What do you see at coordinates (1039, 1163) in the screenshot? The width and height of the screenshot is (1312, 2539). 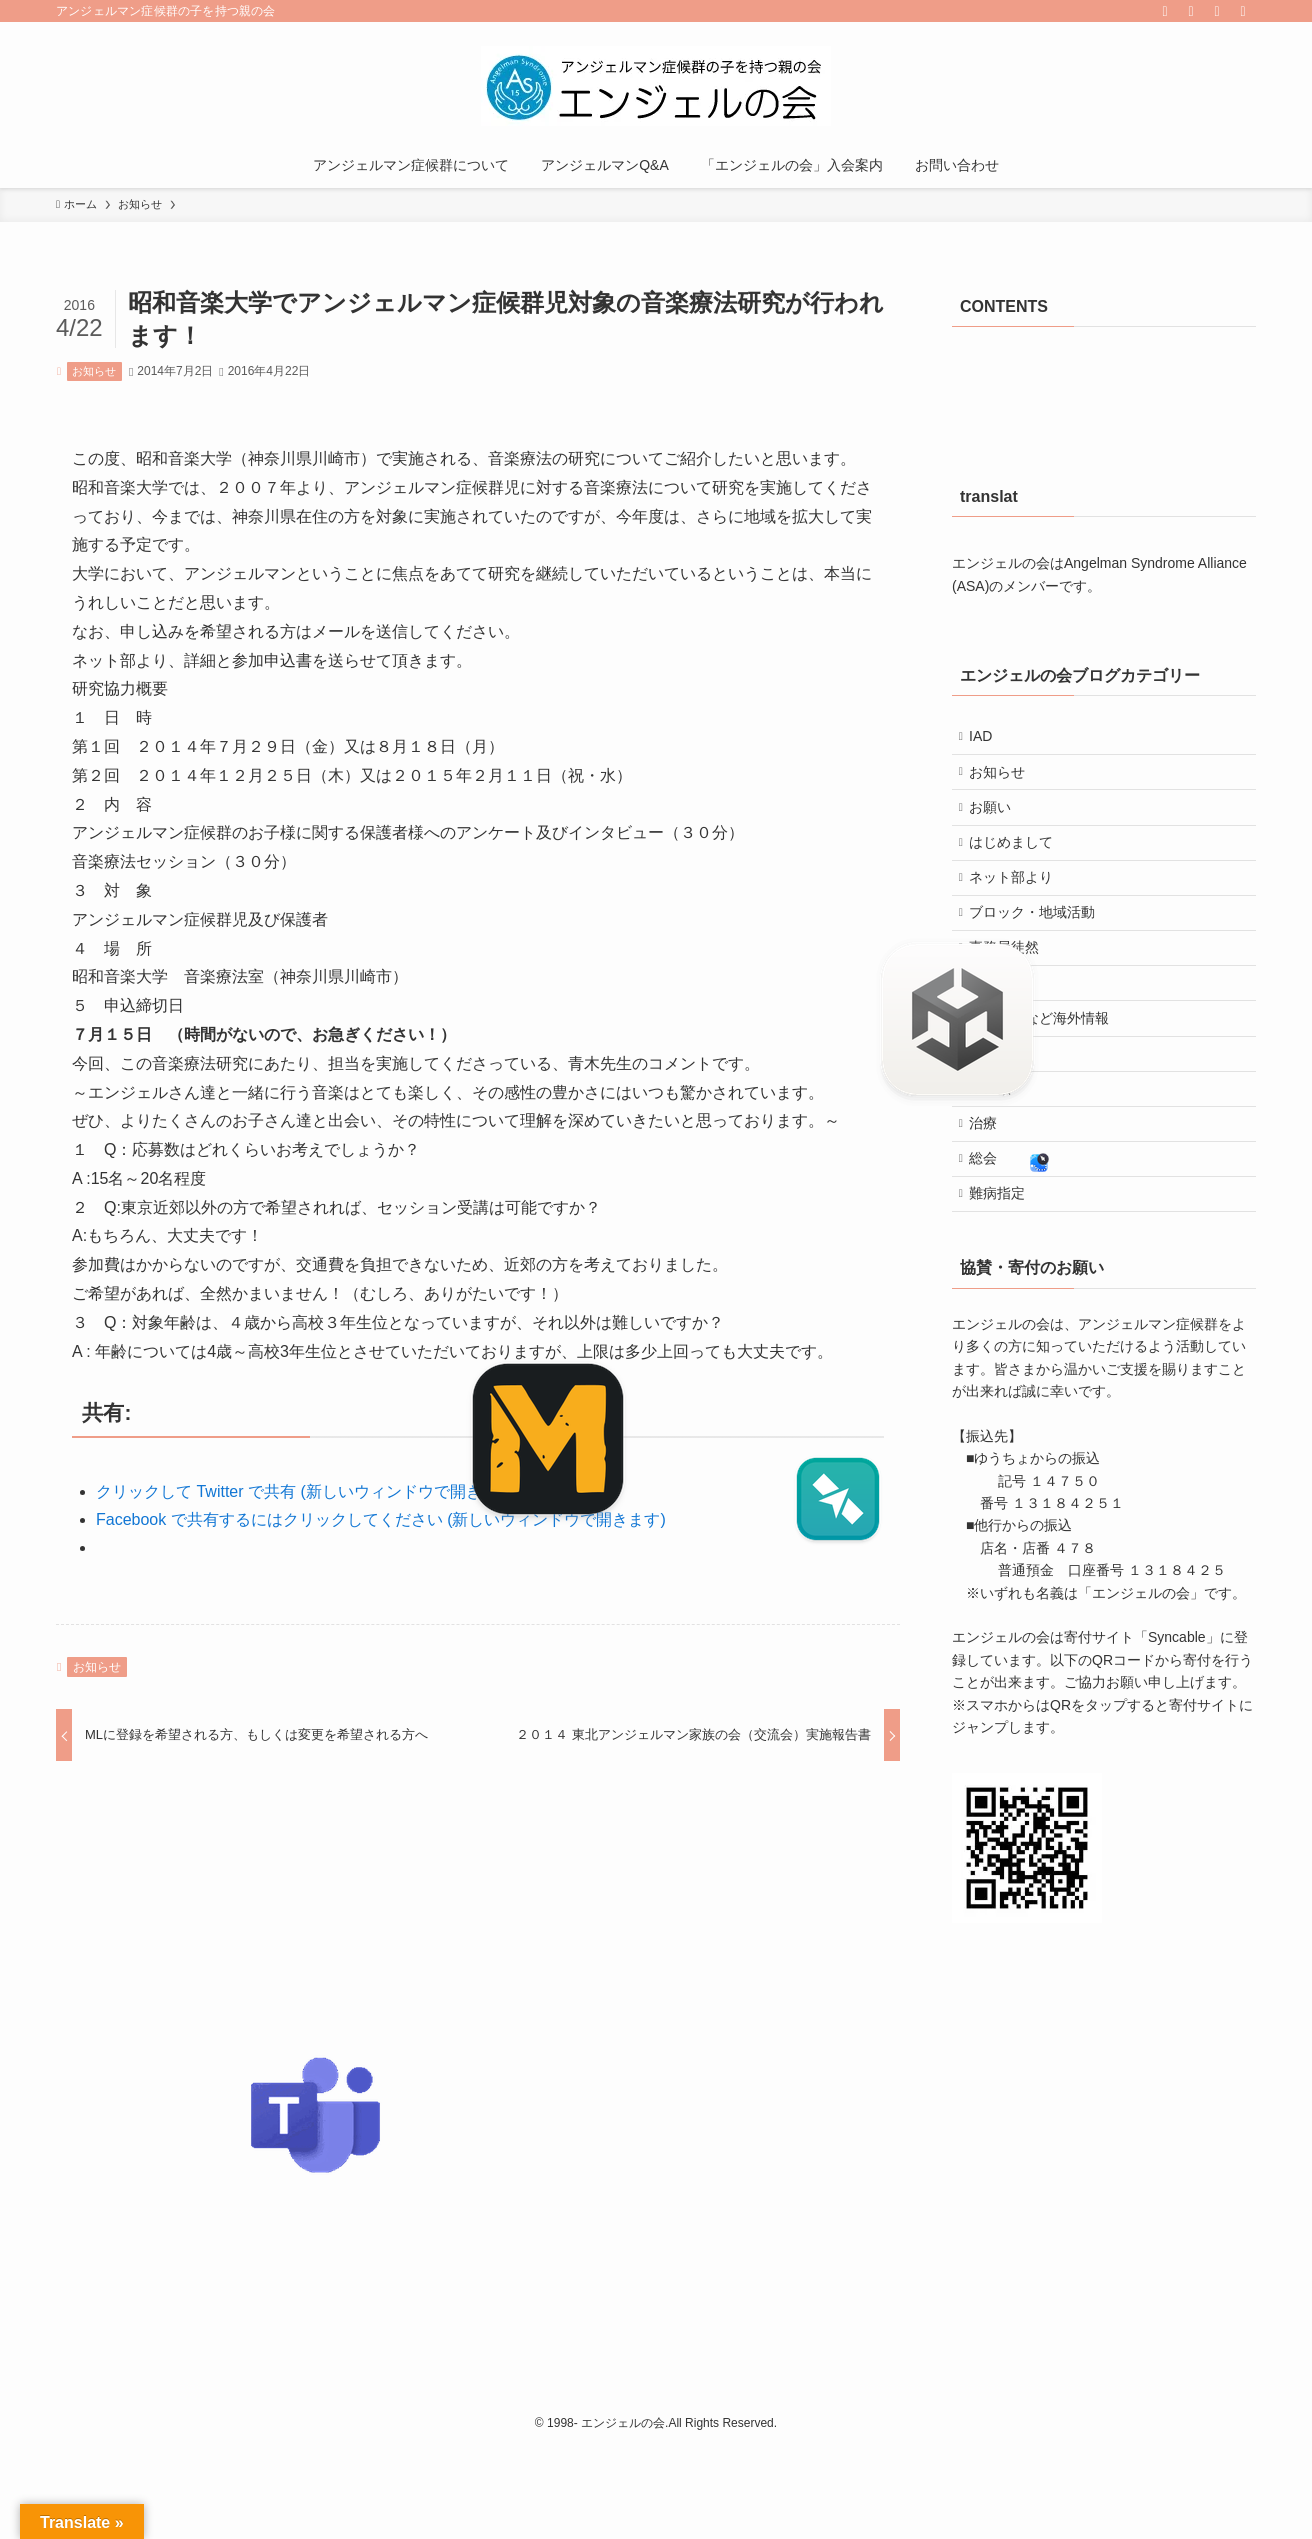 I see `open gnome connections remote desktop app` at bounding box center [1039, 1163].